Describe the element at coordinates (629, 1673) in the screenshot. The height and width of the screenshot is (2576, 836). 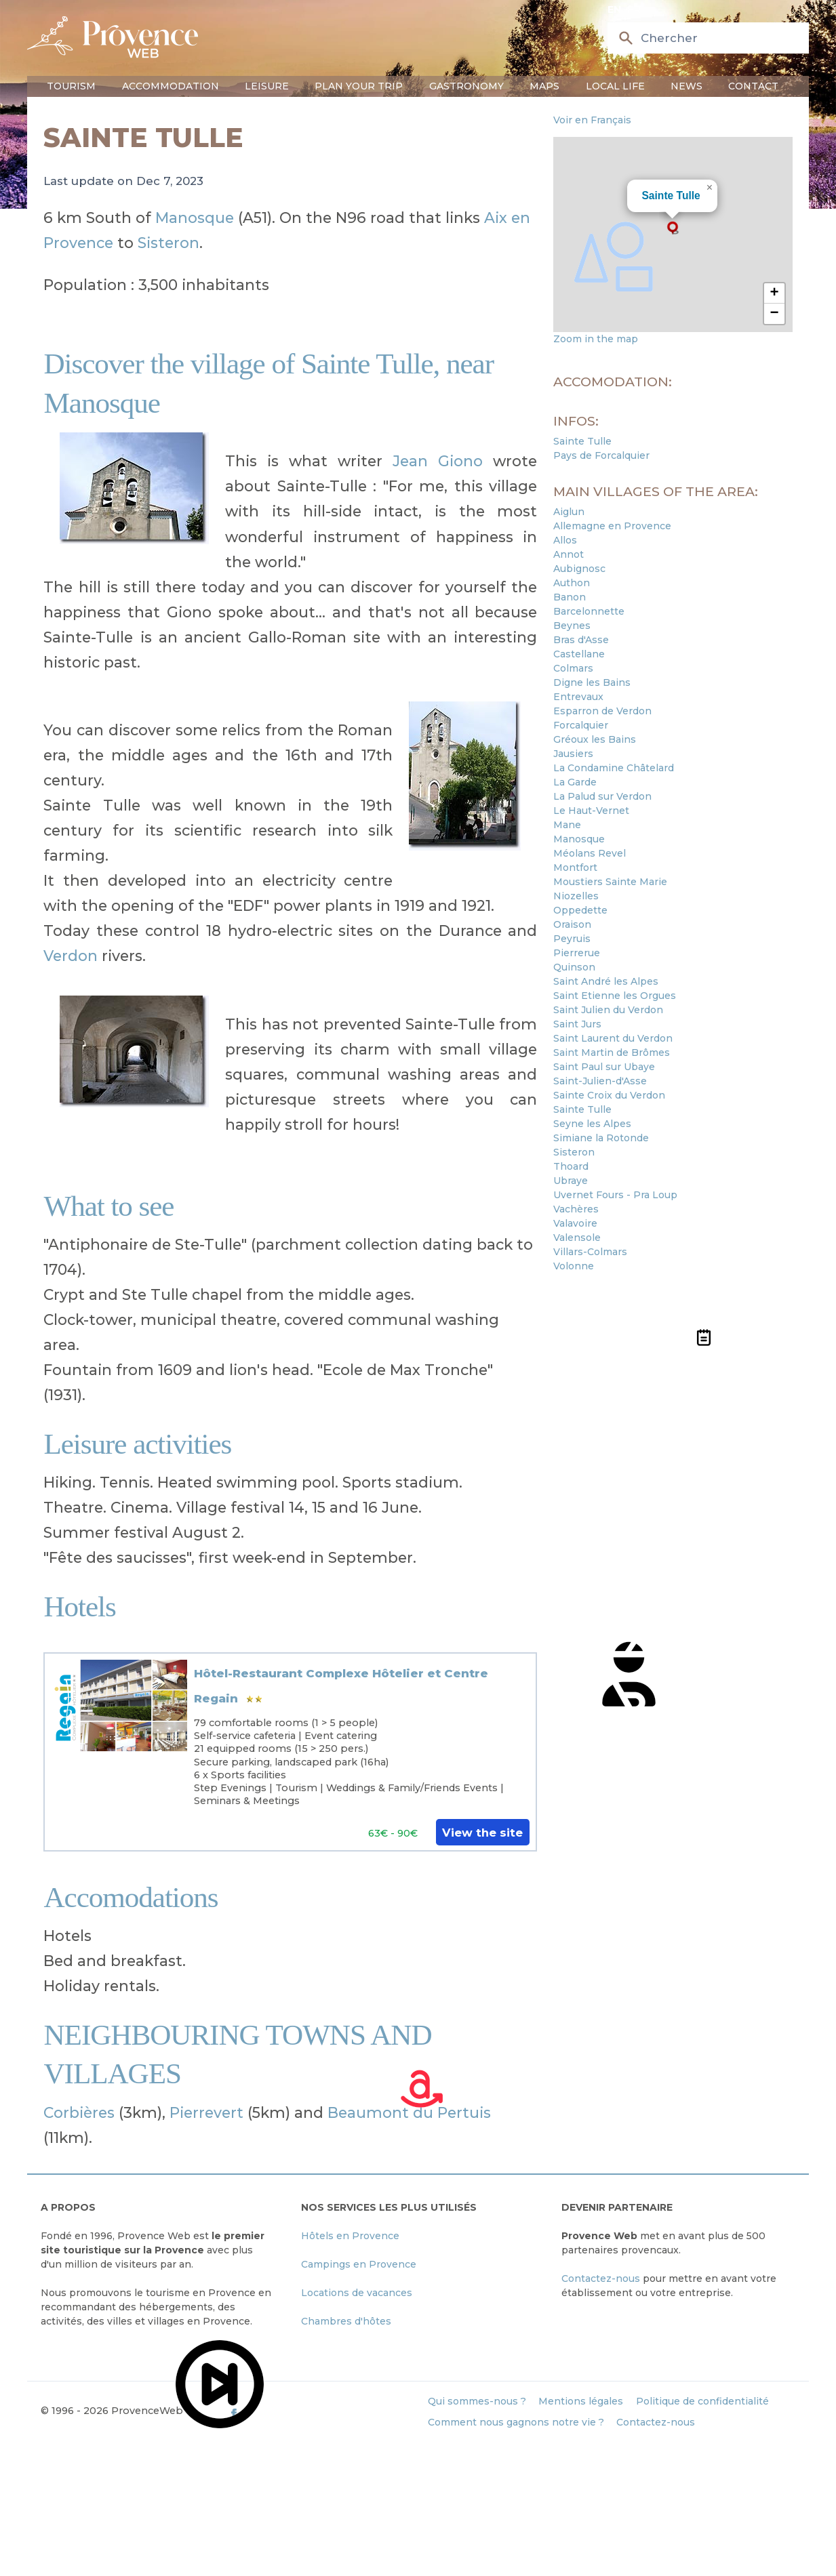
I see `indicates an injured or hurt user` at that location.